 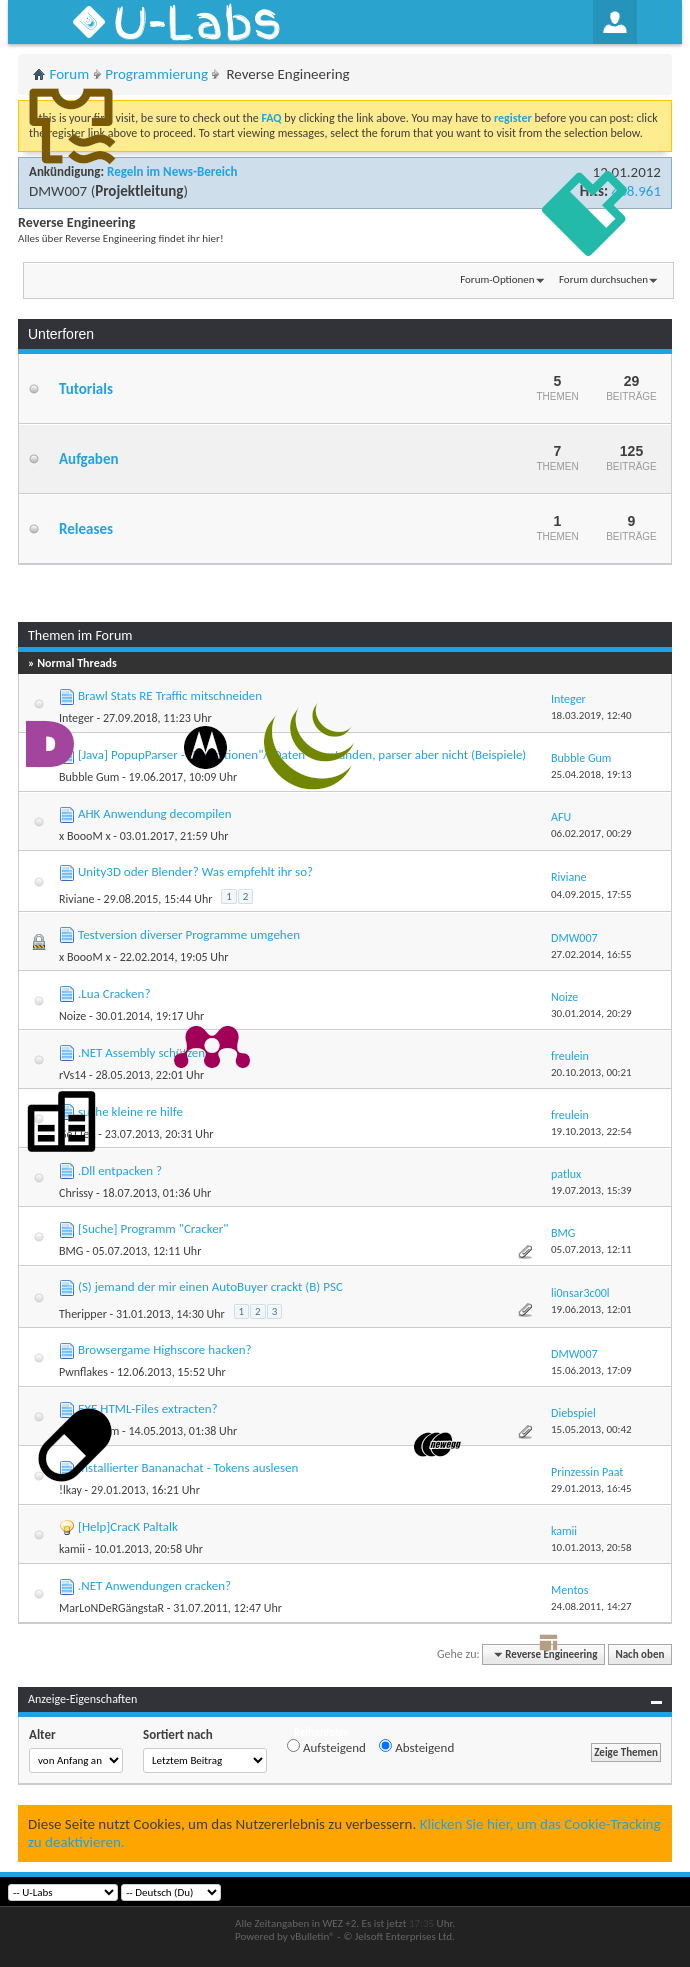 What do you see at coordinates (71, 126) in the screenshot?
I see `indicates air-dry or hang-dry clothing` at bounding box center [71, 126].